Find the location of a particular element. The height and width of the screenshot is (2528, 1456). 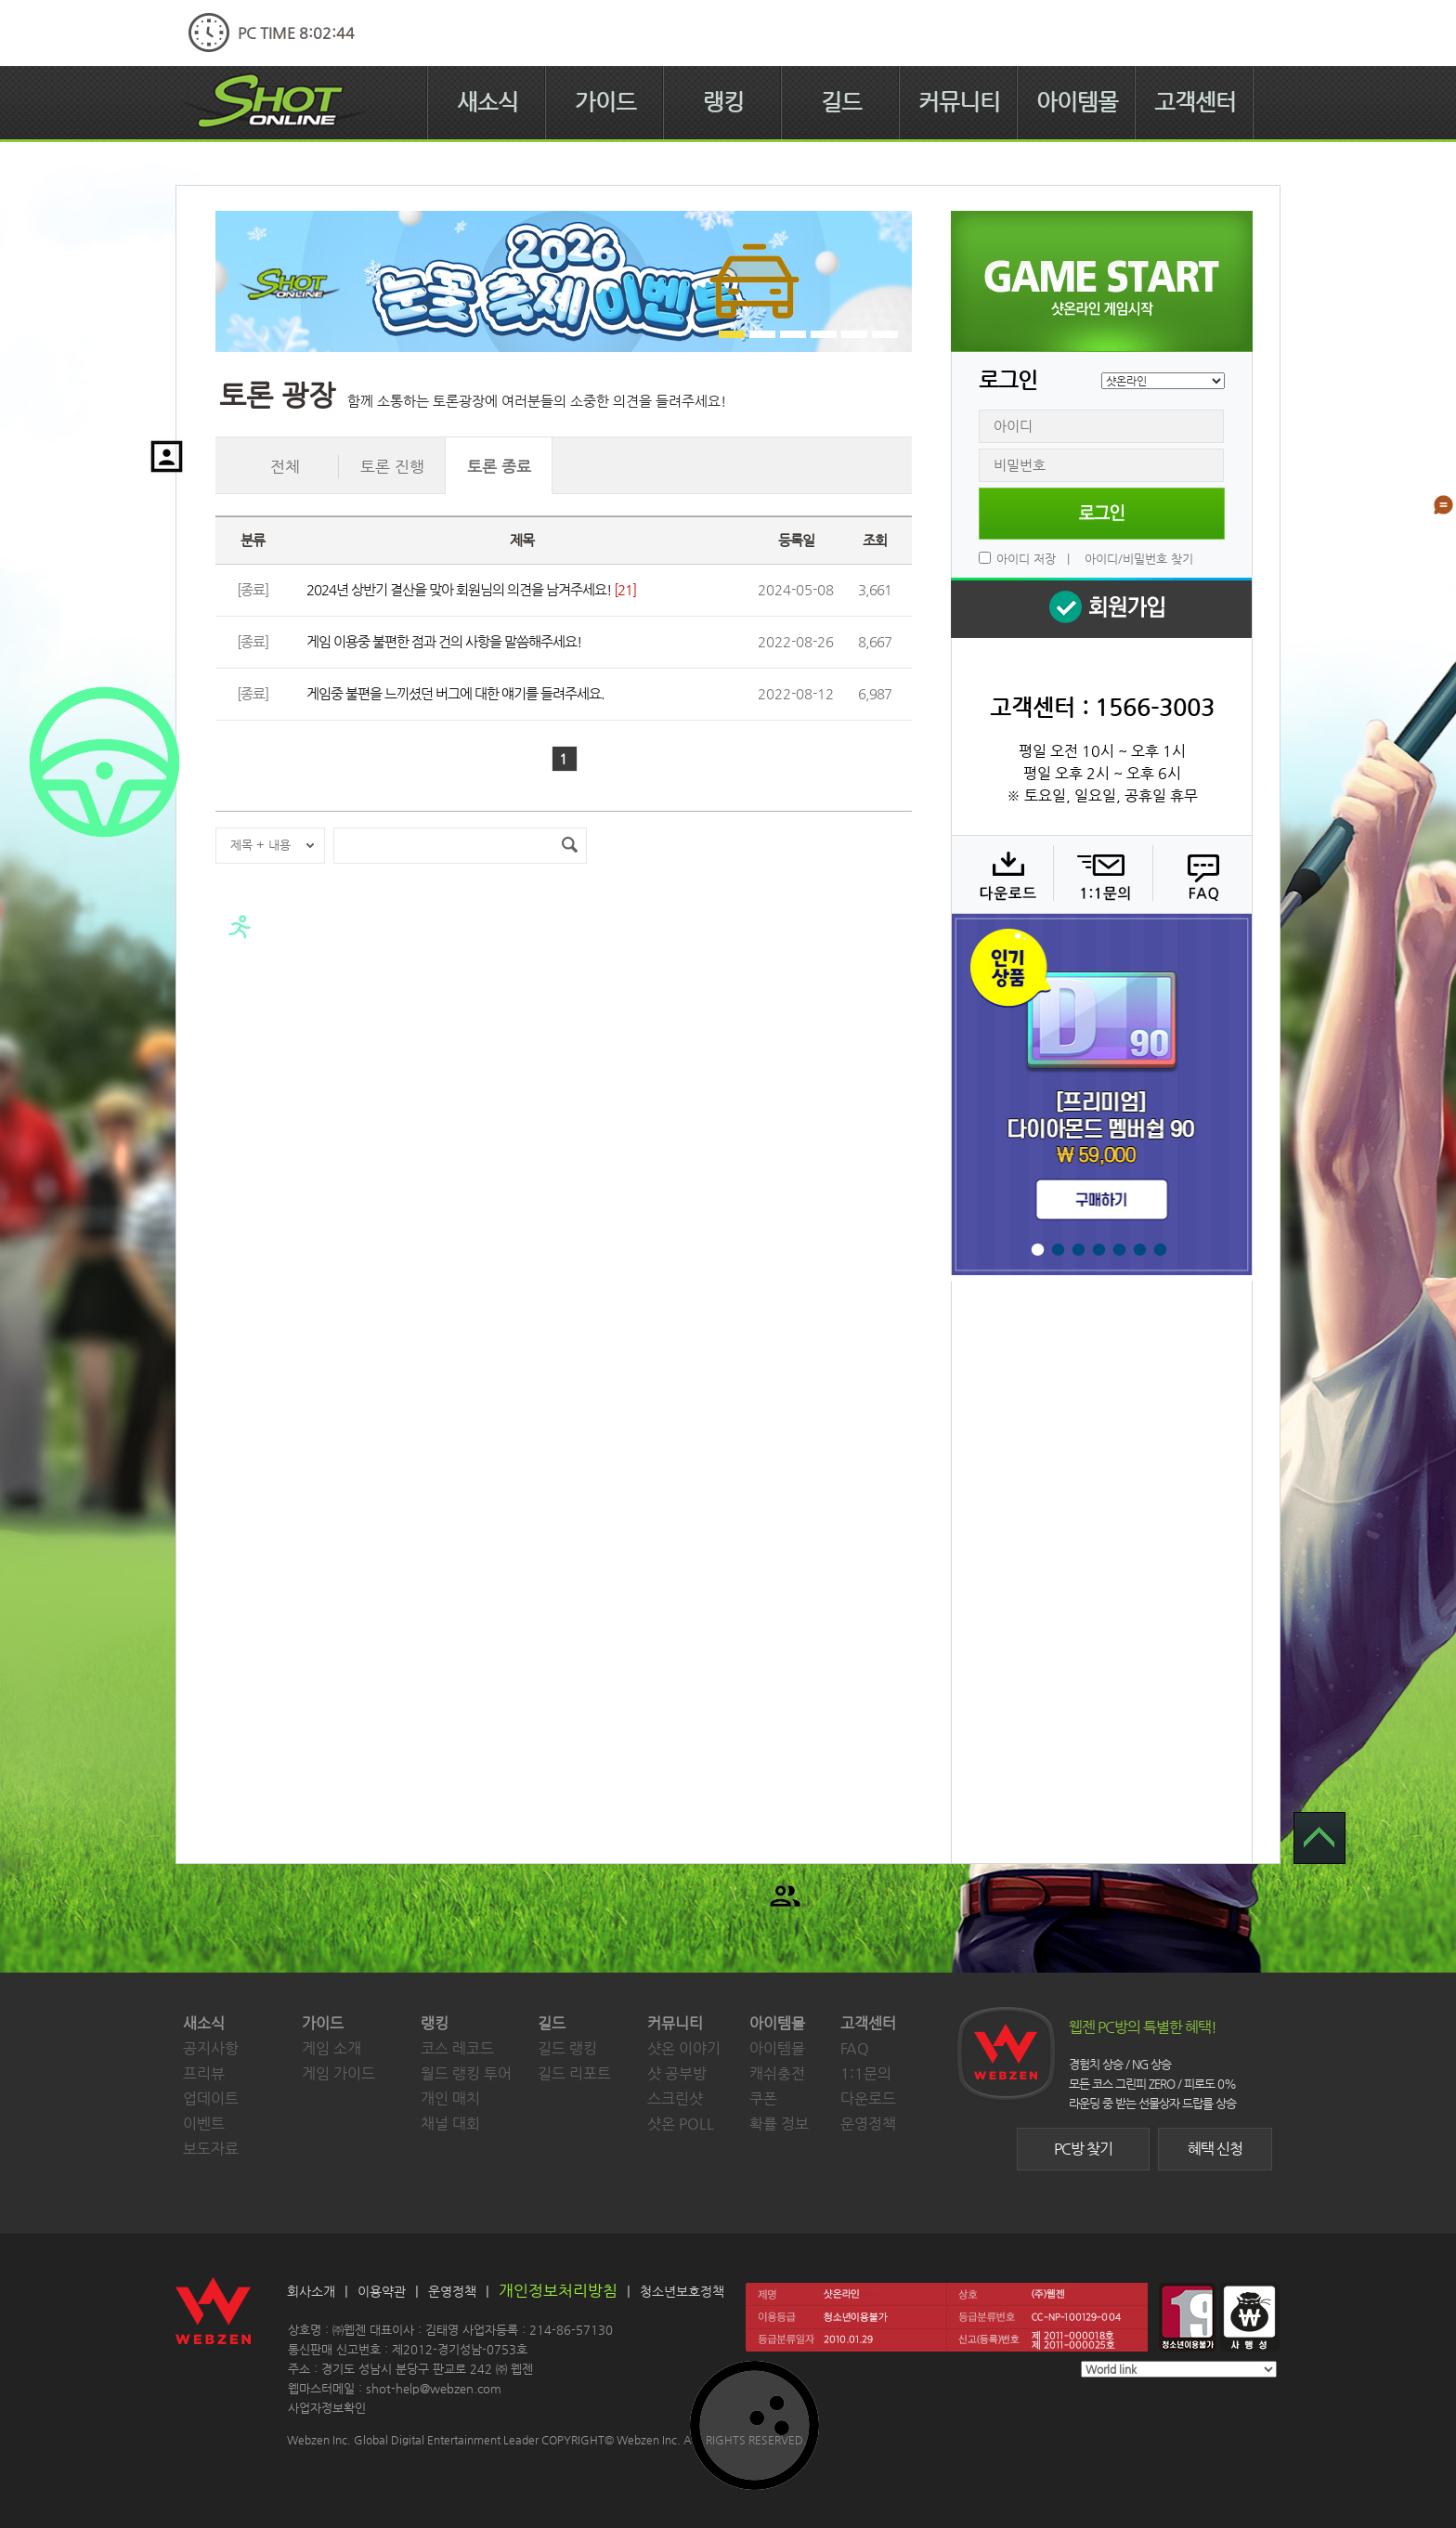

switch to portrait orientation mode is located at coordinates (166, 456).